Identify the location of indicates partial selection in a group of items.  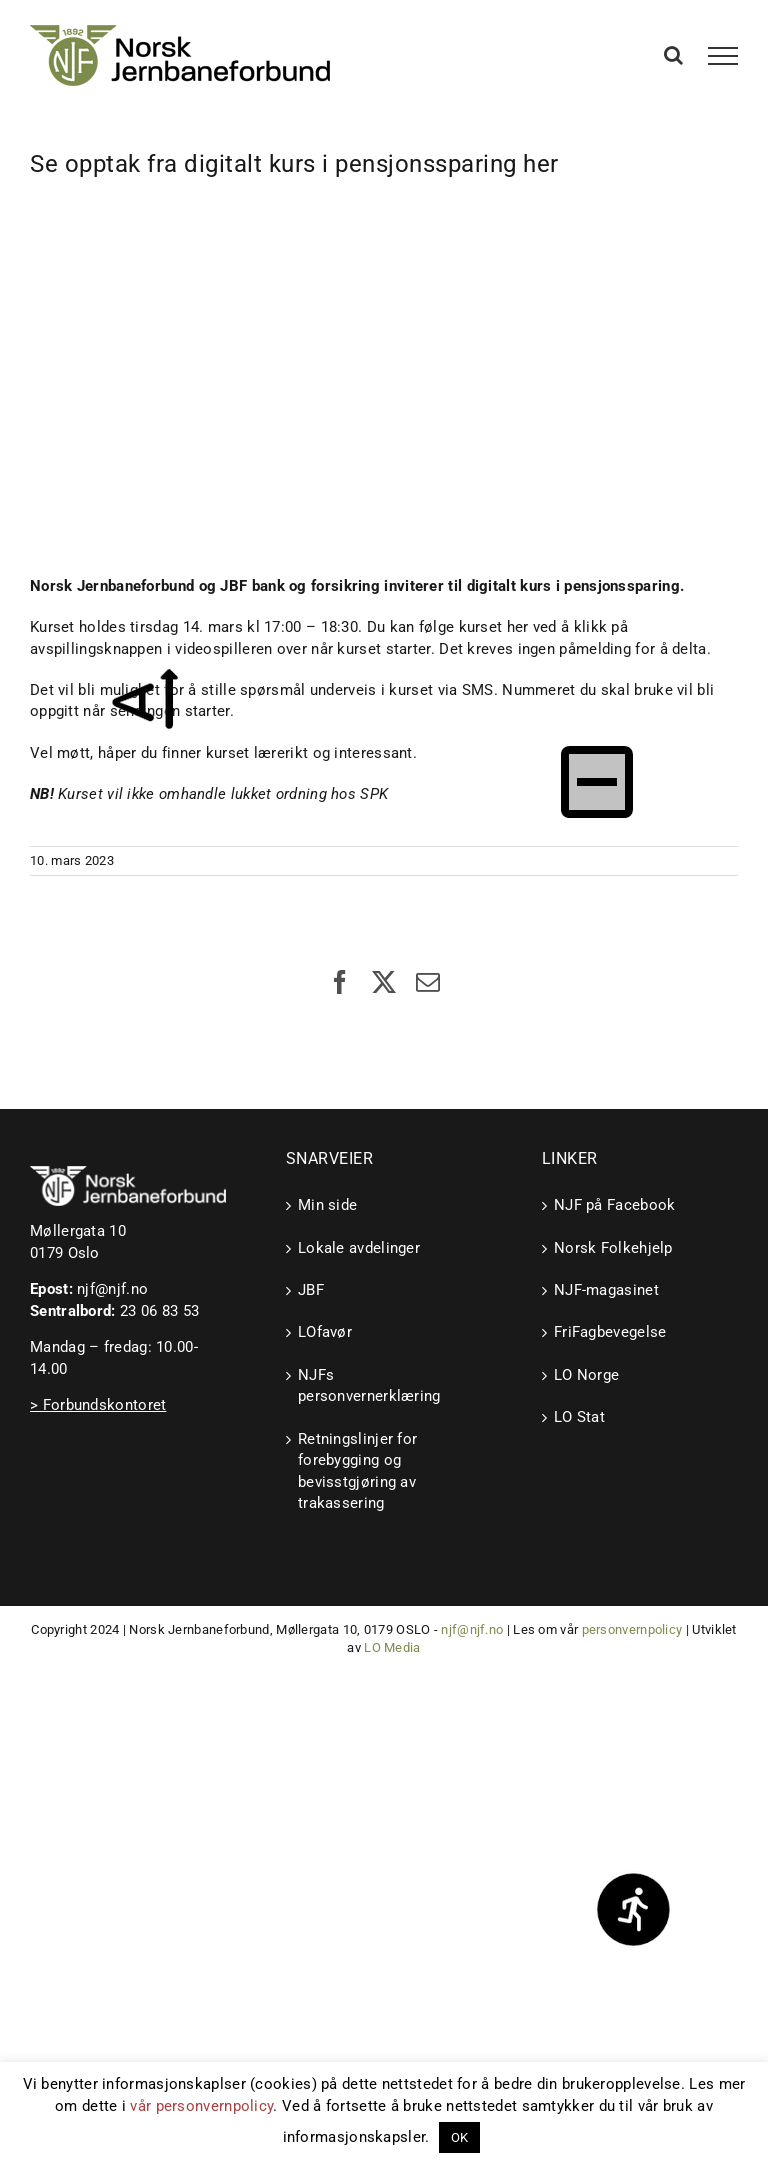
(597, 782).